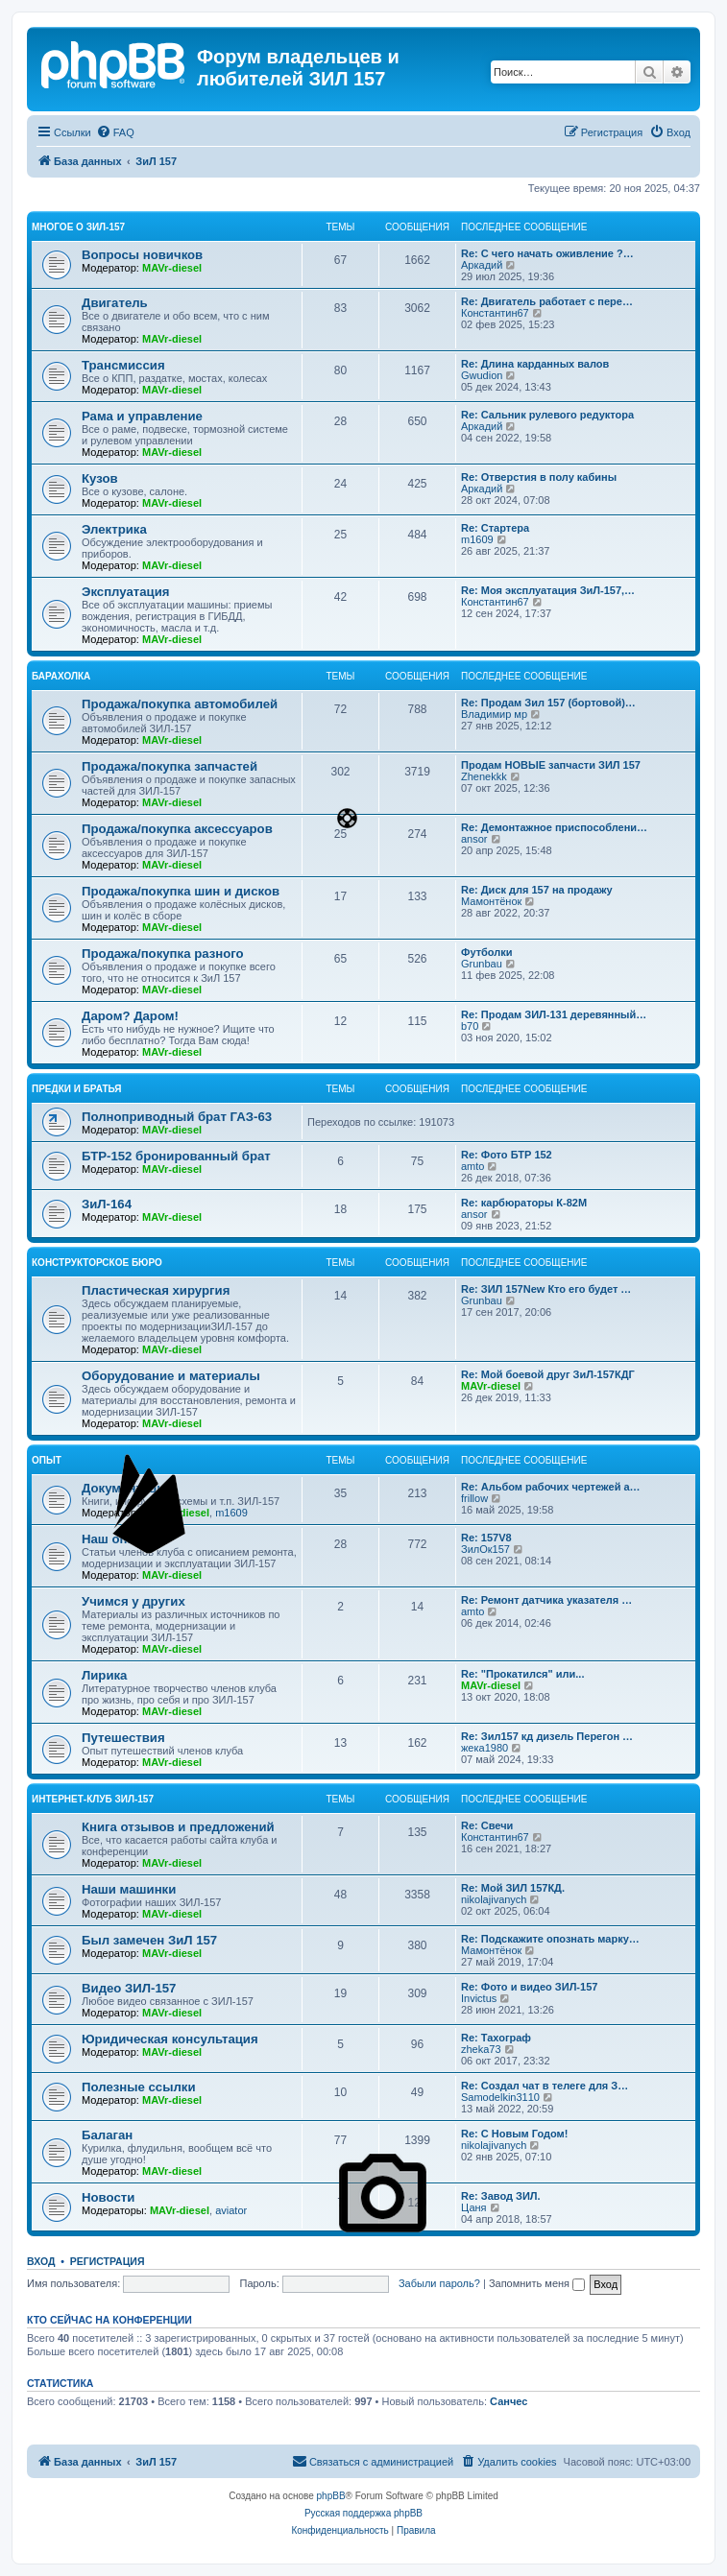 The width and height of the screenshot is (727, 2576). I want to click on access help and support options, so click(347, 818).